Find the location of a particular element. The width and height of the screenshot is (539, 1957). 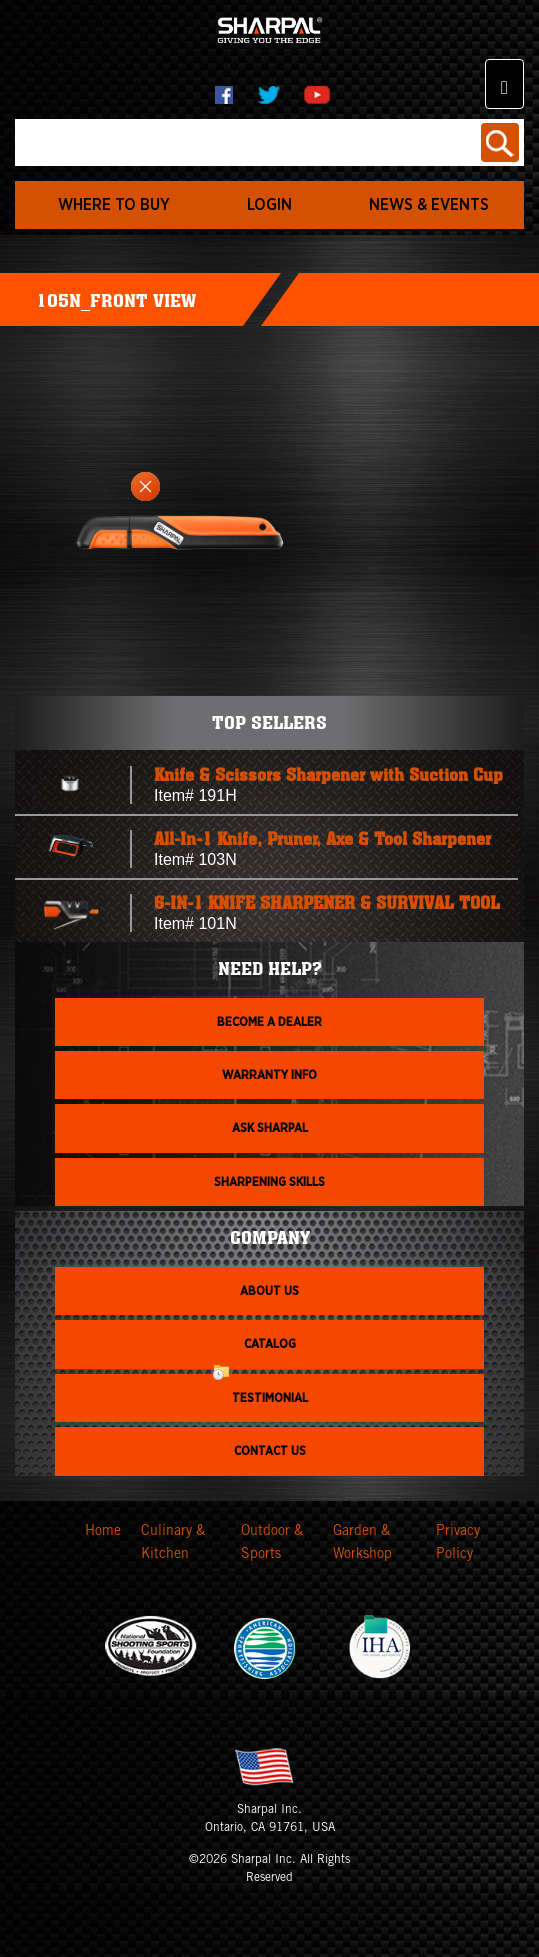

open the green folder is located at coordinates (376, 1625).